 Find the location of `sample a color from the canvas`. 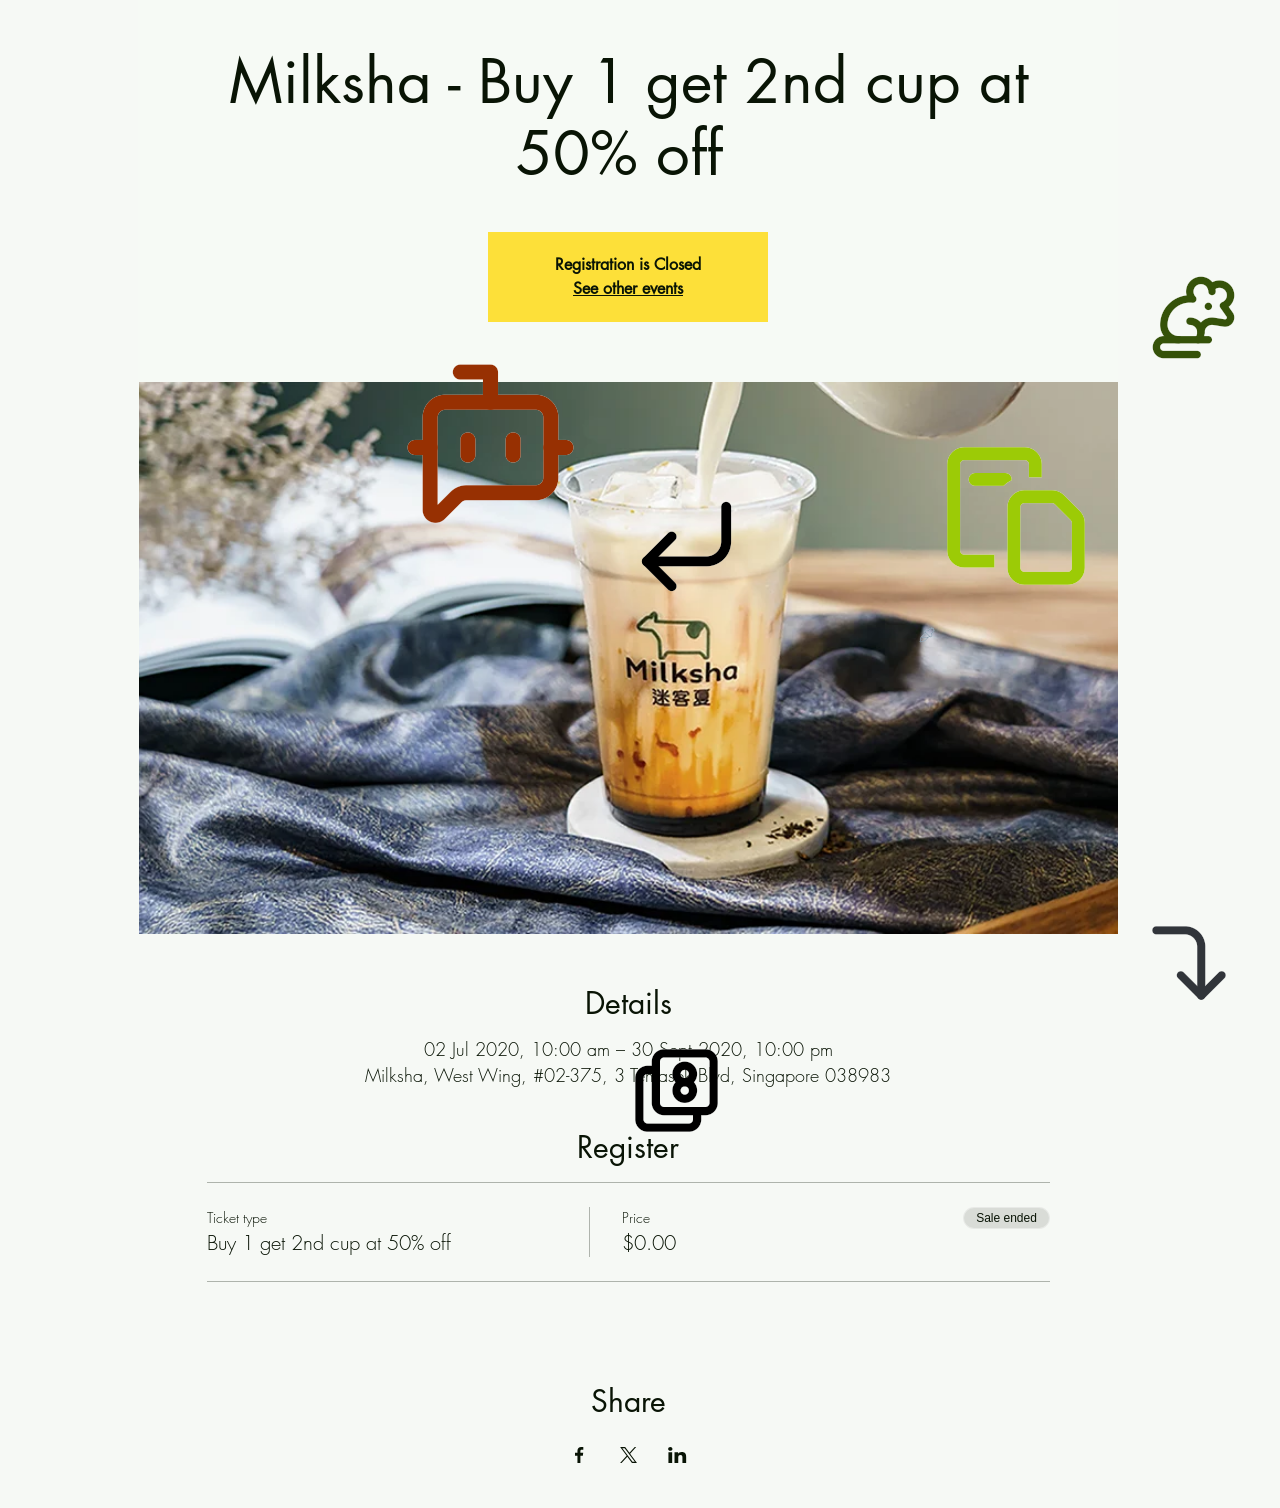

sample a color from the canvas is located at coordinates (927, 635).